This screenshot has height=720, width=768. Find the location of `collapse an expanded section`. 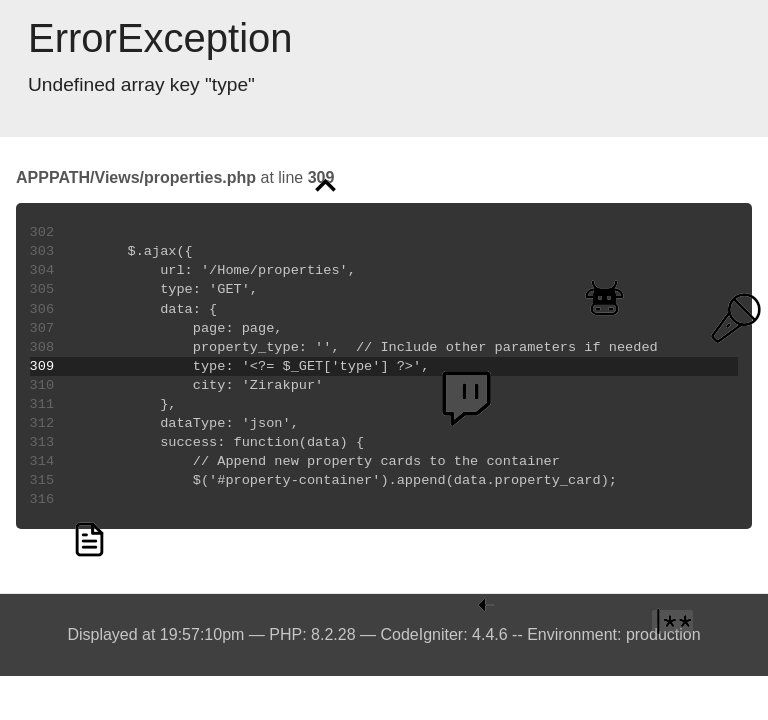

collapse an expanded section is located at coordinates (325, 185).